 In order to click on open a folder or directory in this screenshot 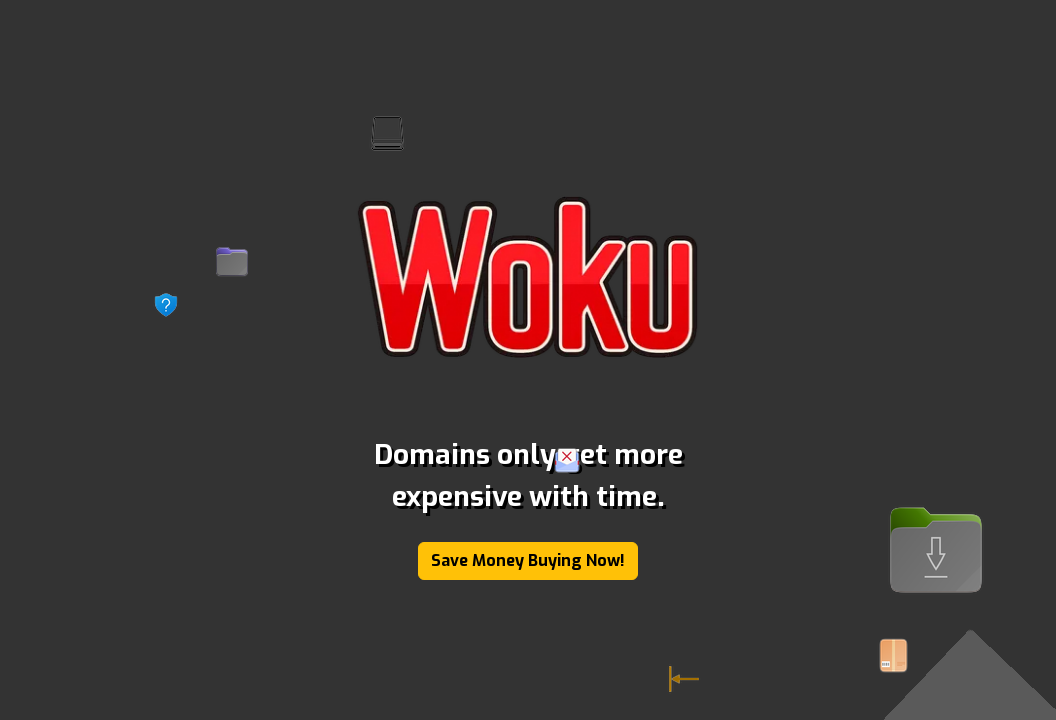, I will do `click(232, 261)`.